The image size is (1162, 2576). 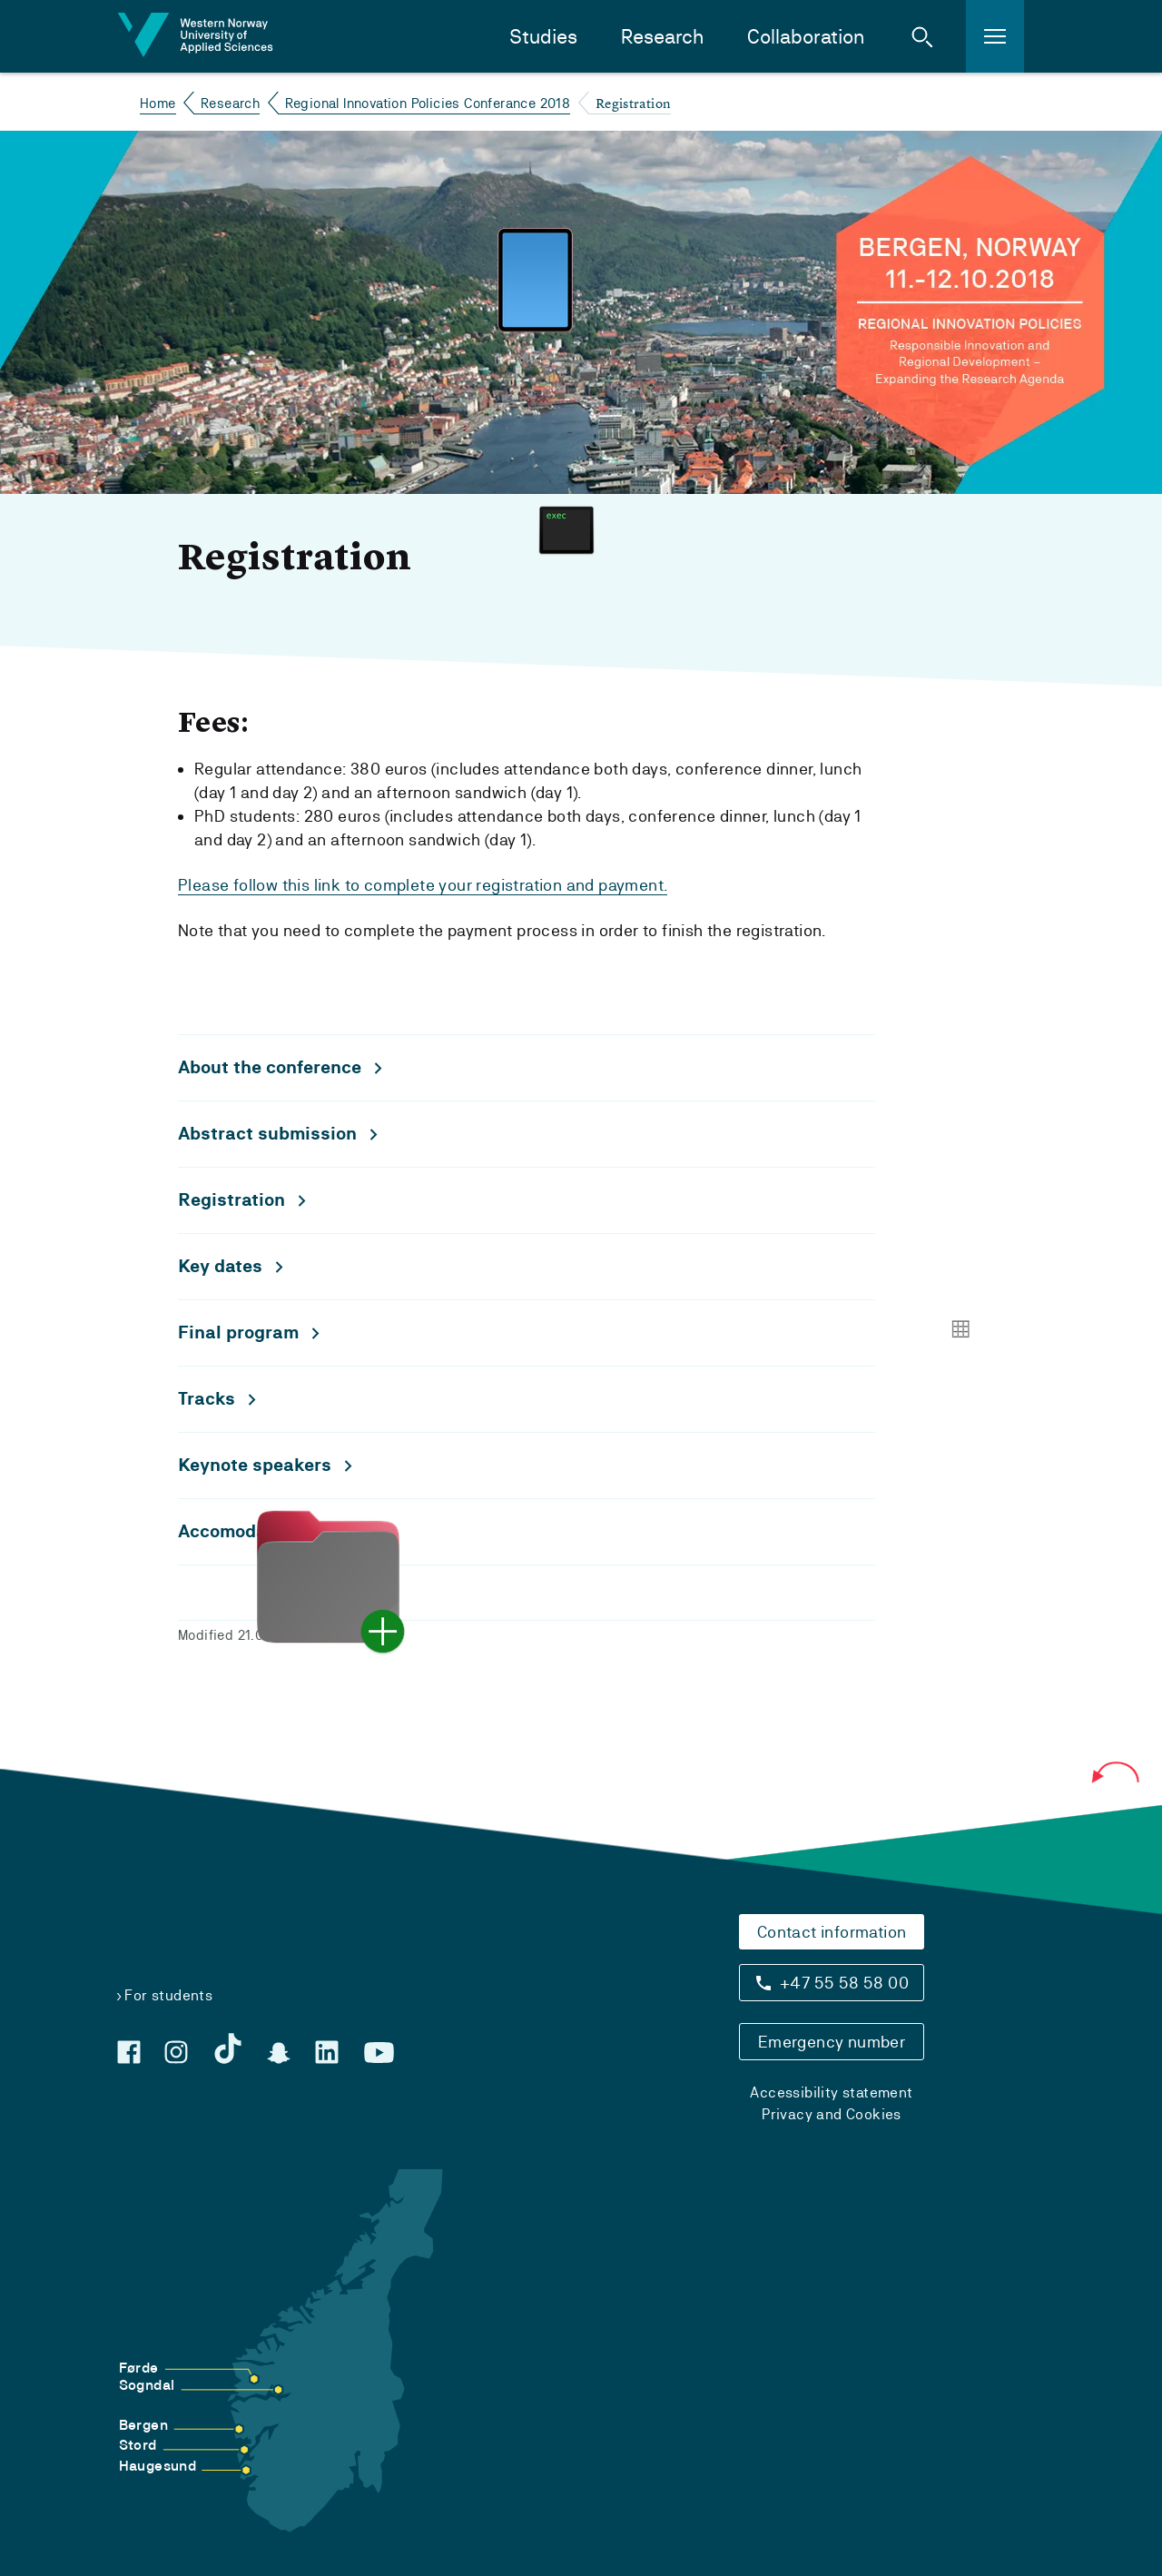 I want to click on indicates an executable binary file, so click(x=566, y=530).